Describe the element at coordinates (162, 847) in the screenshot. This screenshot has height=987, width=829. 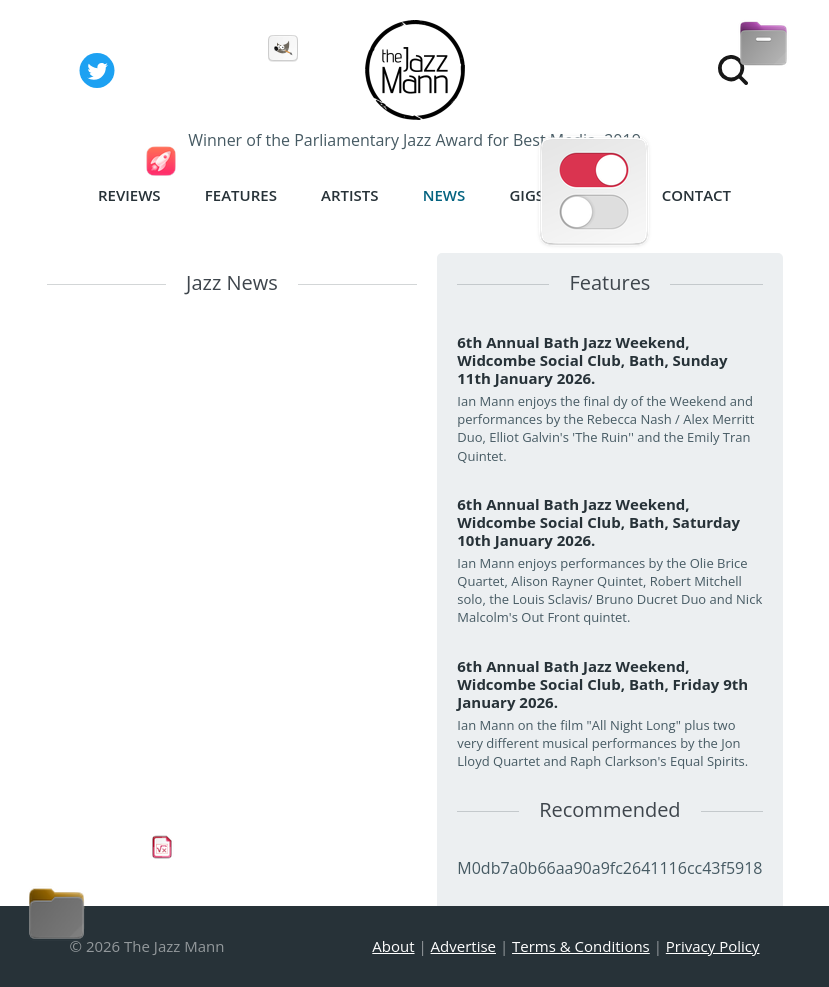
I see `libreoffice math formula file` at that location.